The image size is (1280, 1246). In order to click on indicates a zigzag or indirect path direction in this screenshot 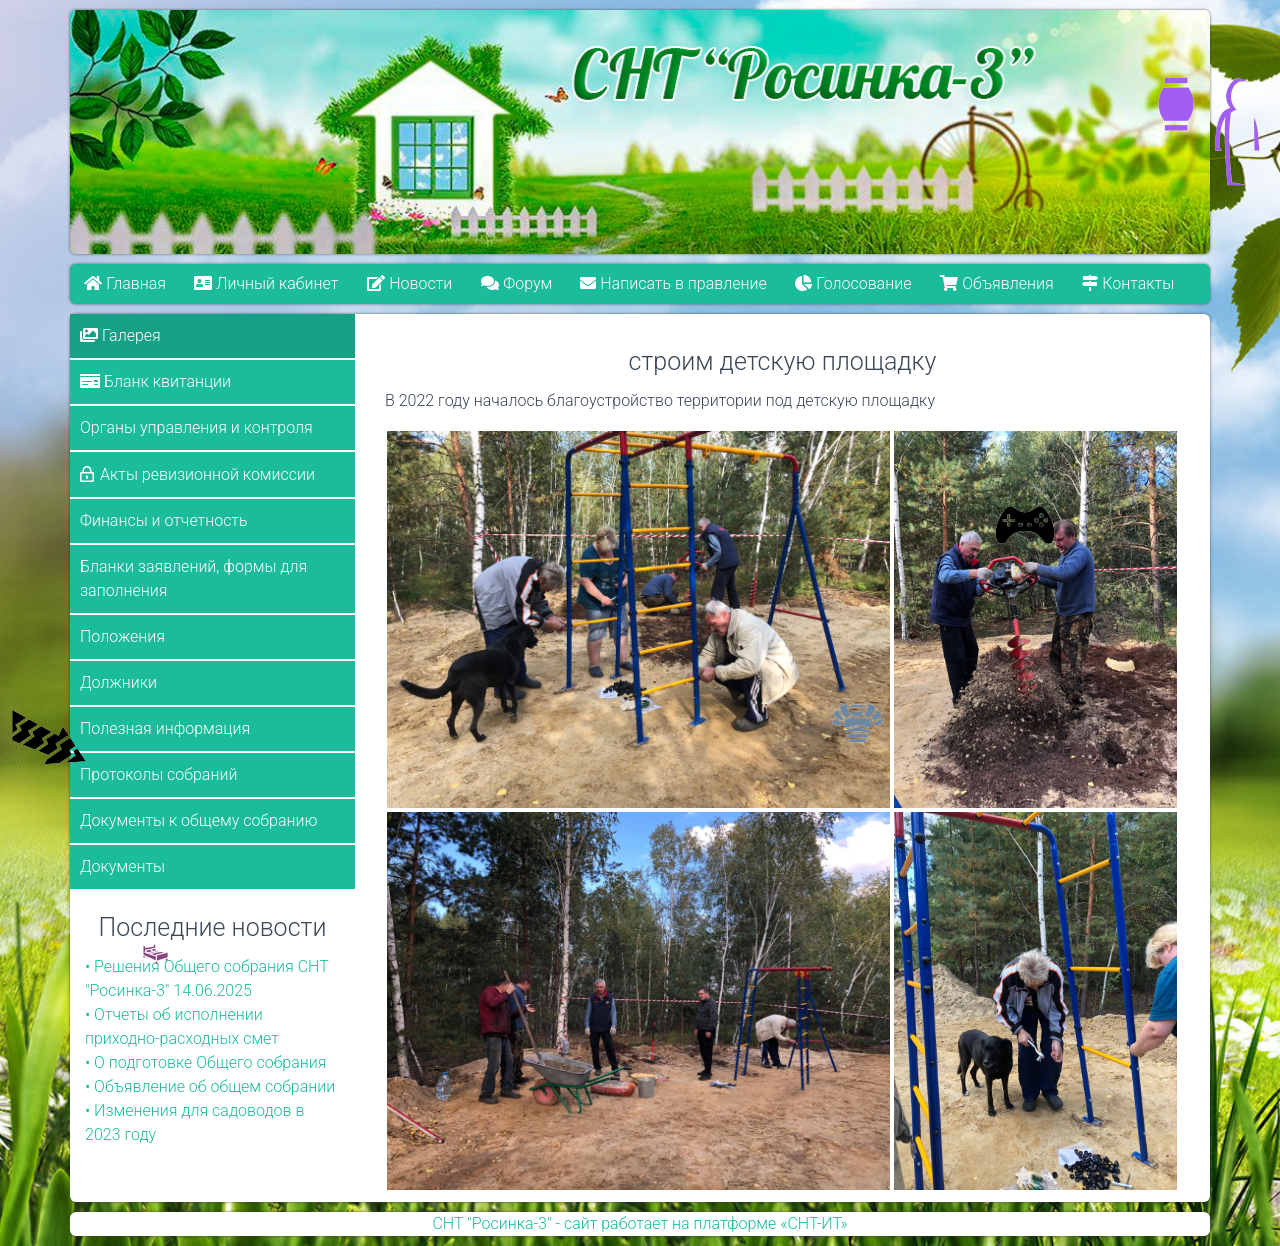, I will do `click(49, 739)`.